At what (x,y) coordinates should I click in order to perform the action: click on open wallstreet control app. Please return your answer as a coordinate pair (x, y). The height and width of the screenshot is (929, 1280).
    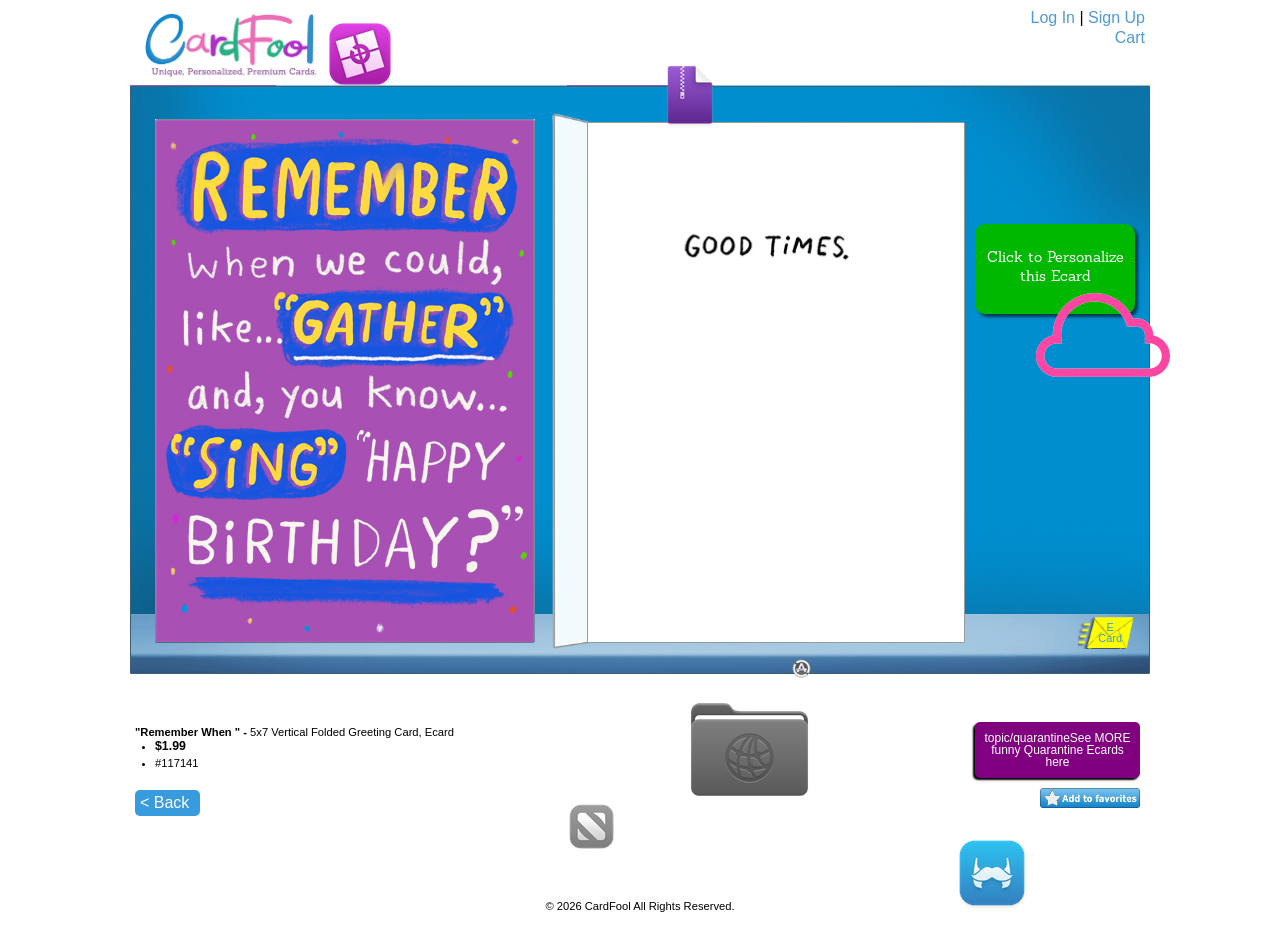
    Looking at the image, I should click on (360, 54).